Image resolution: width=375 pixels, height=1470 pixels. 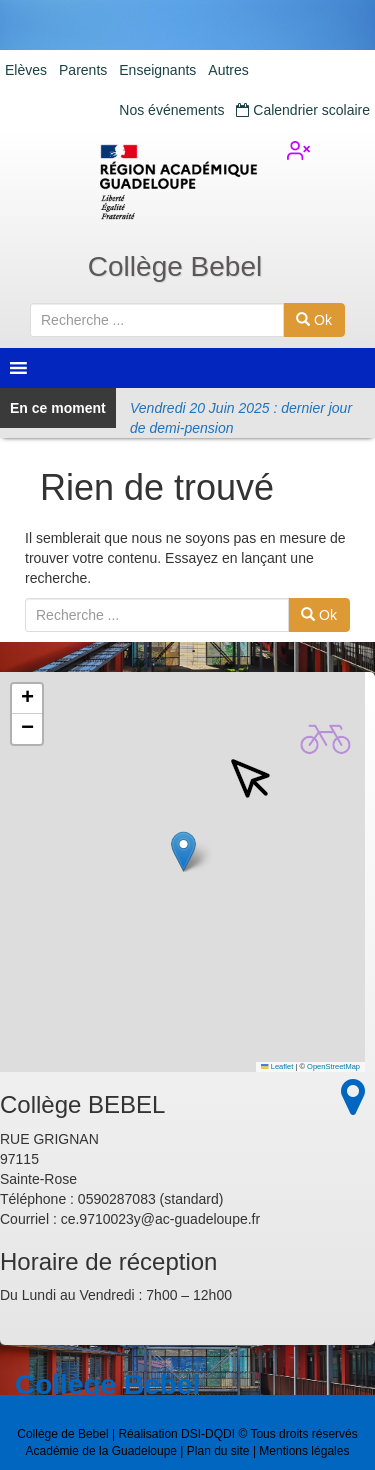 What do you see at coordinates (325, 738) in the screenshot?
I see `access bike rental or cycling options` at bounding box center [325, 738].